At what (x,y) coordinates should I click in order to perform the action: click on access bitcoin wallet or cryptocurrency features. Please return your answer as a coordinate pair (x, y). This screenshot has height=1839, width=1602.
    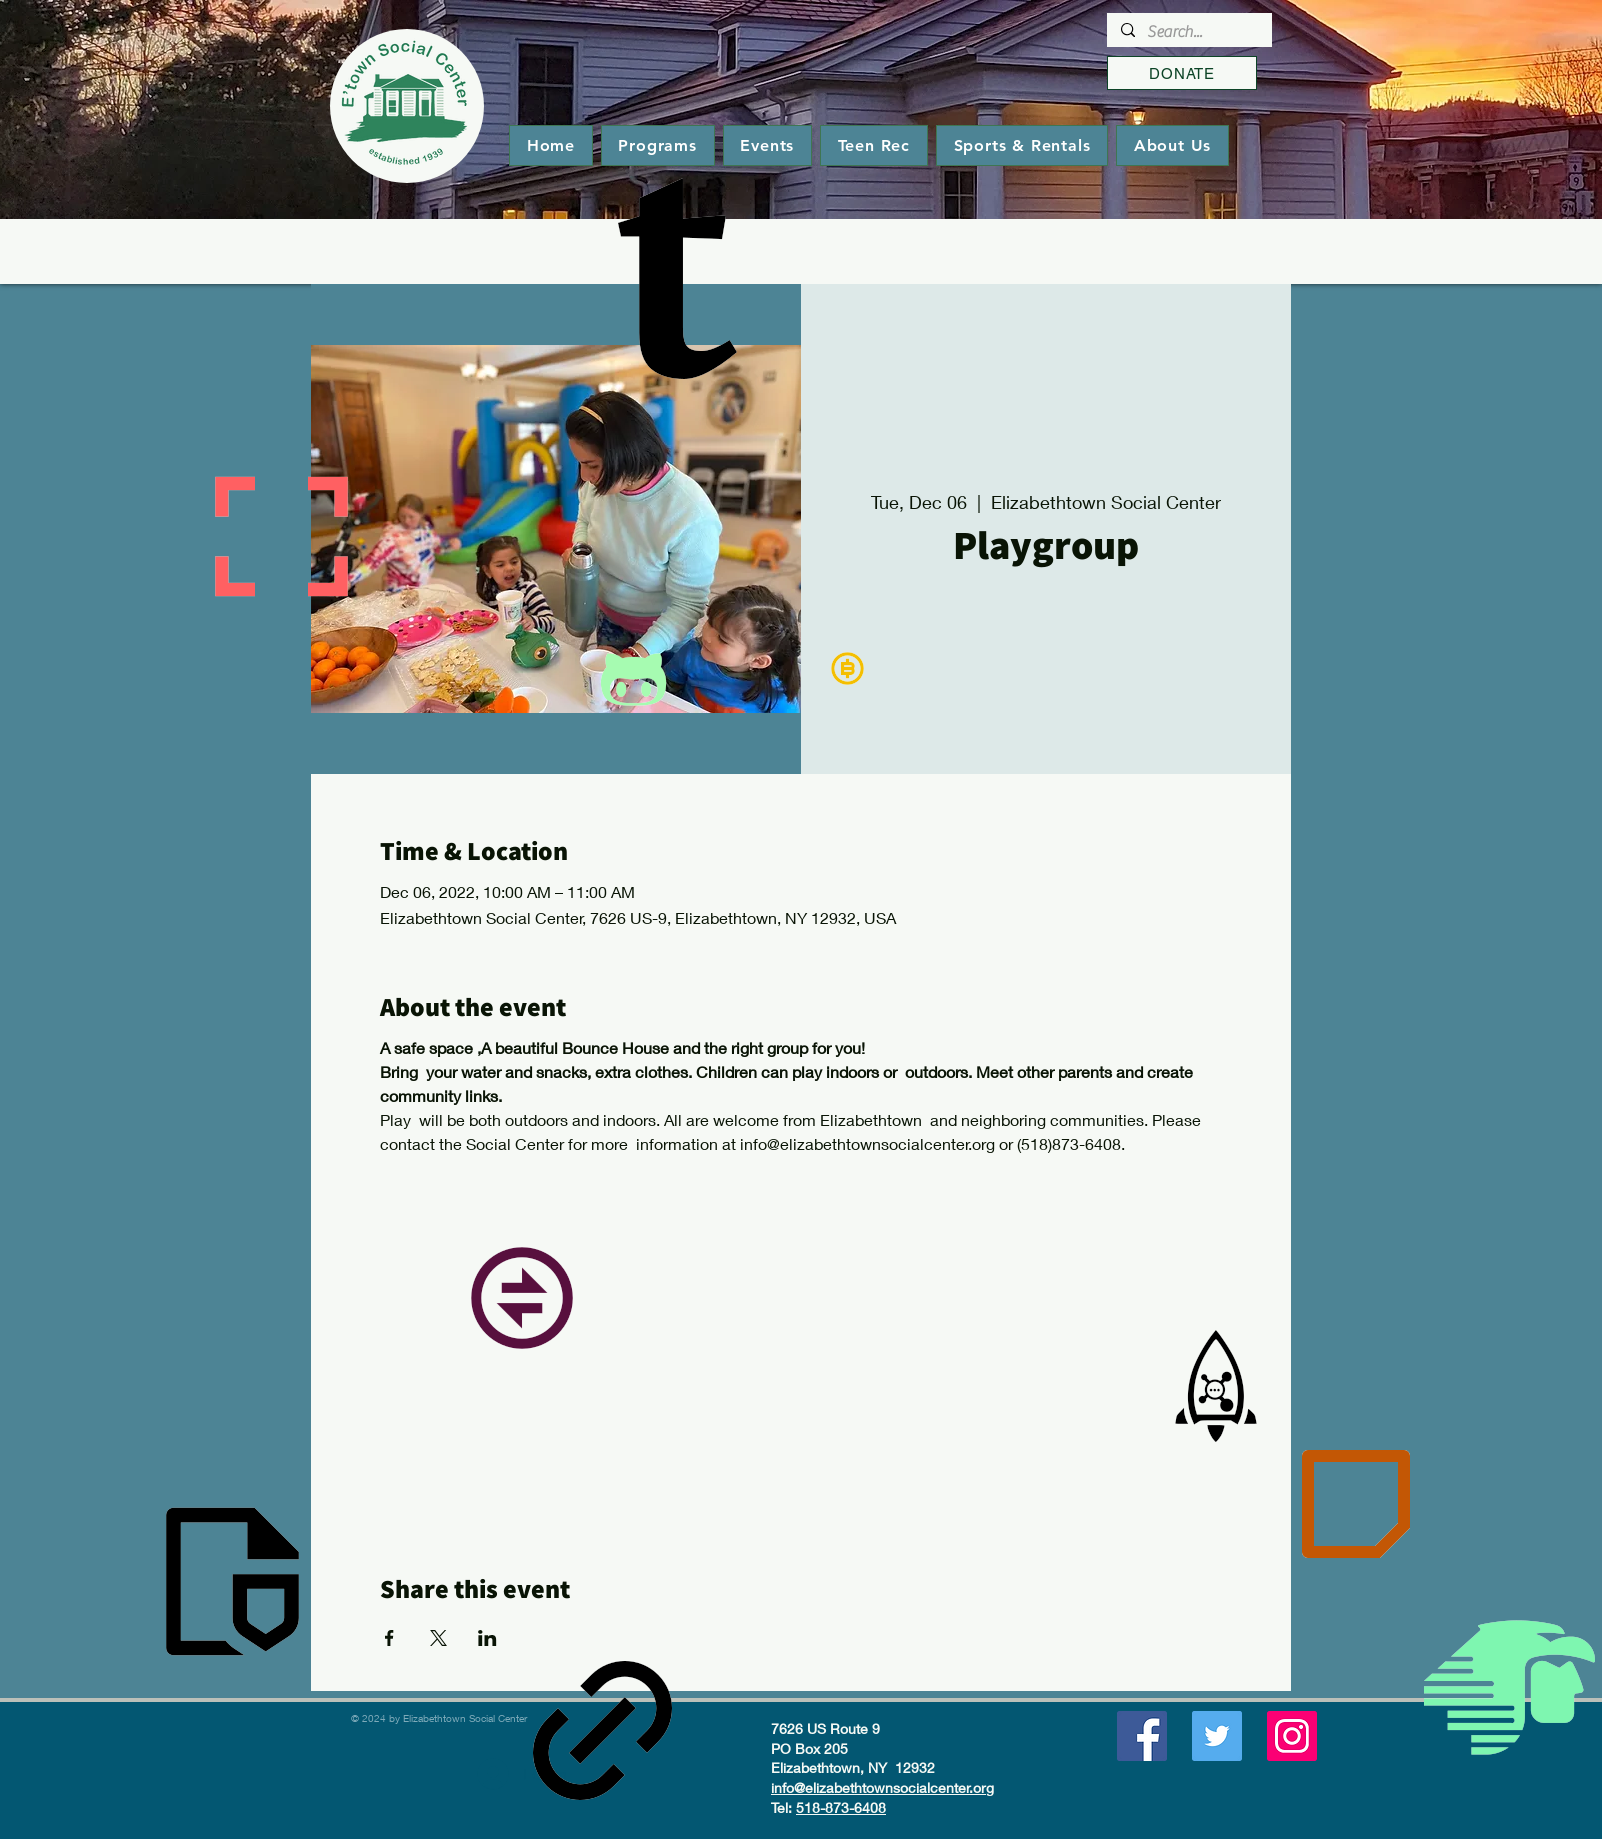
    Looking at the image, I should click on (847, 668).